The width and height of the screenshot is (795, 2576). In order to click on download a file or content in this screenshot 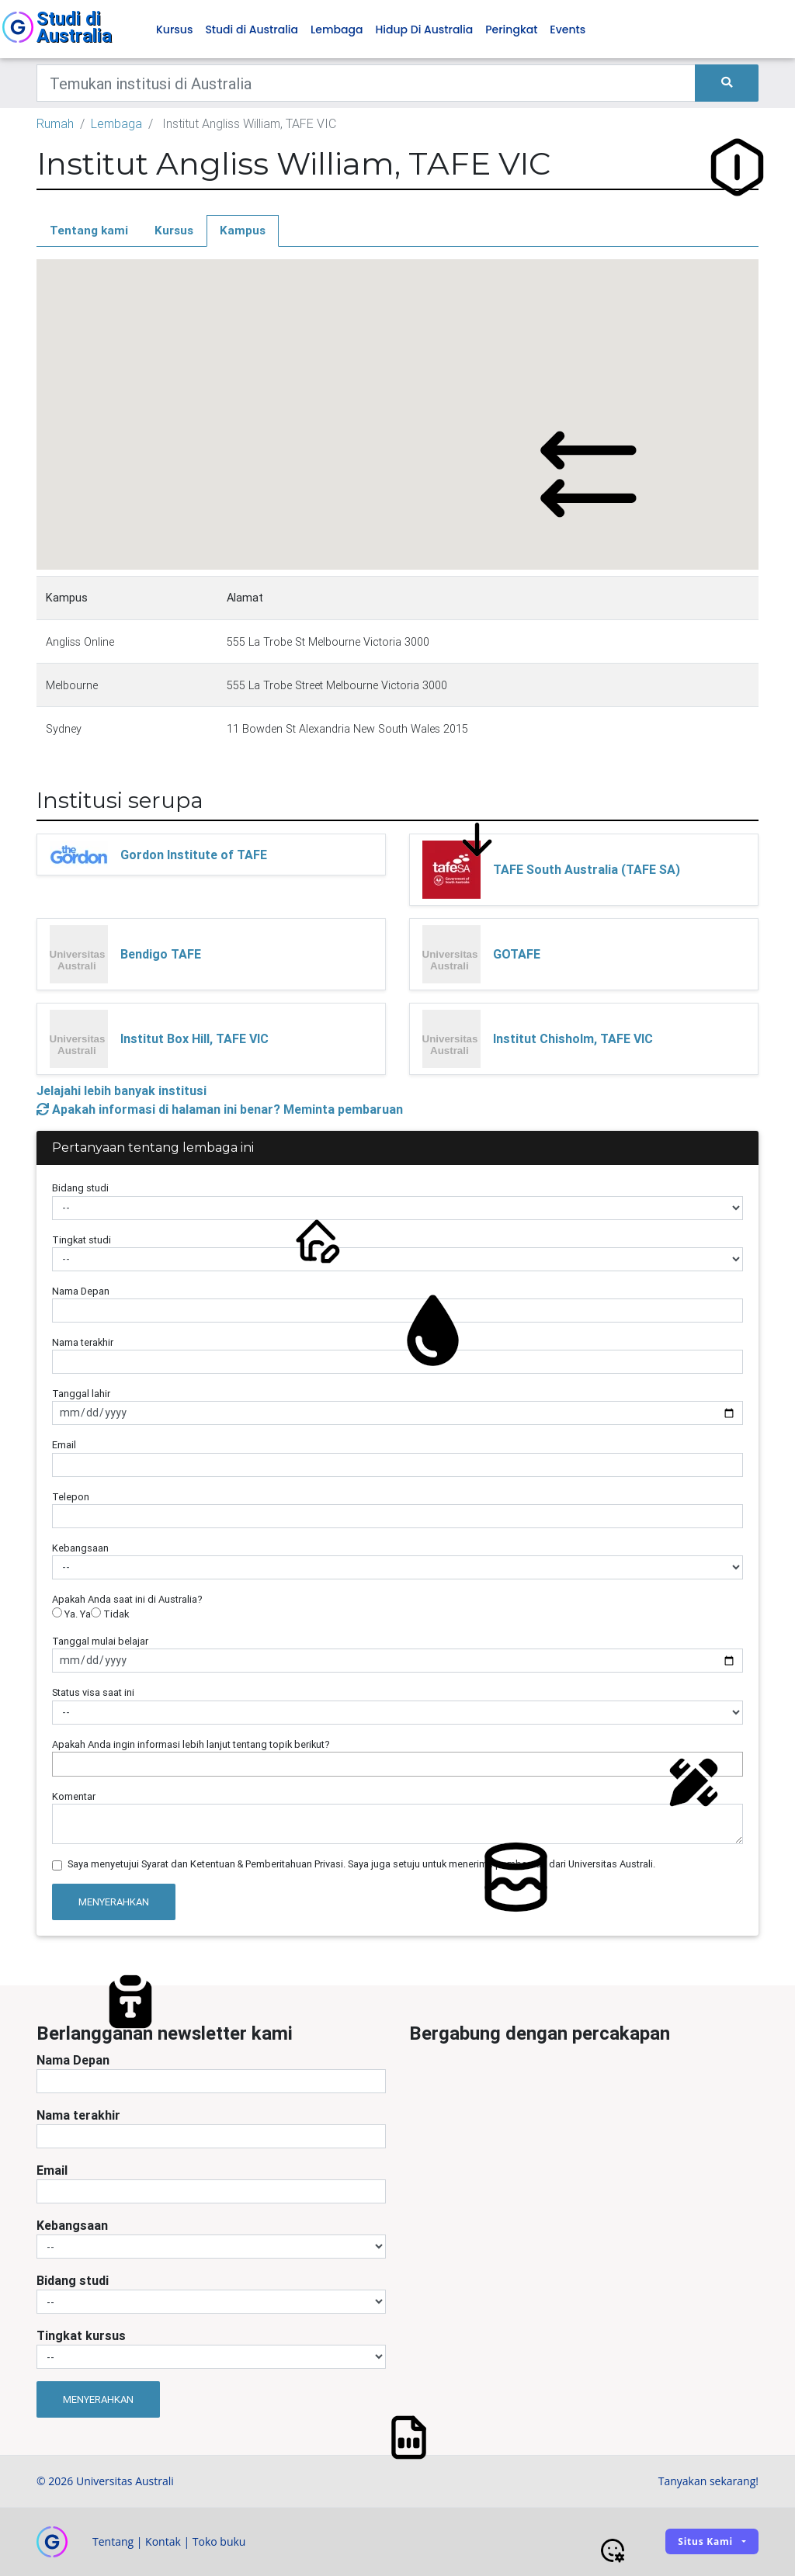, I will do `click(477, 839)`.